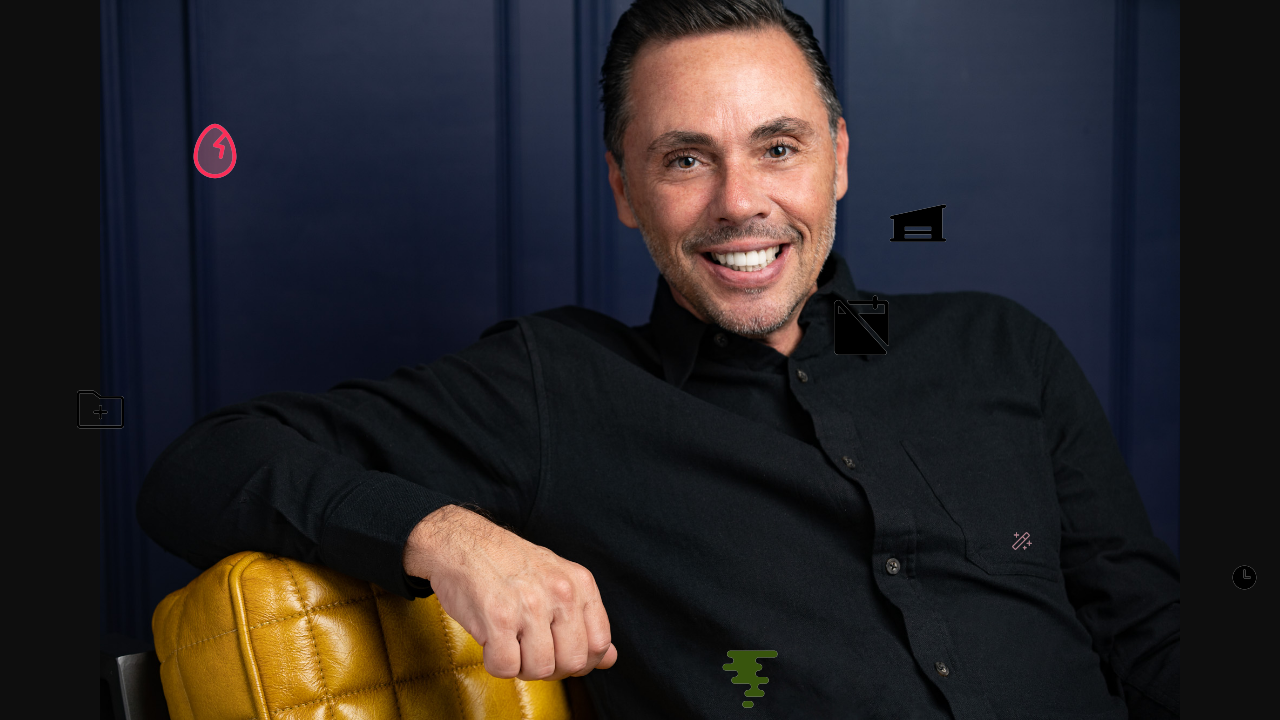  What do you see at coordinates (749, 677) in the screenshot?
I see `indicates severe weather alert or tornado warning` at bounding box center [749, 677].